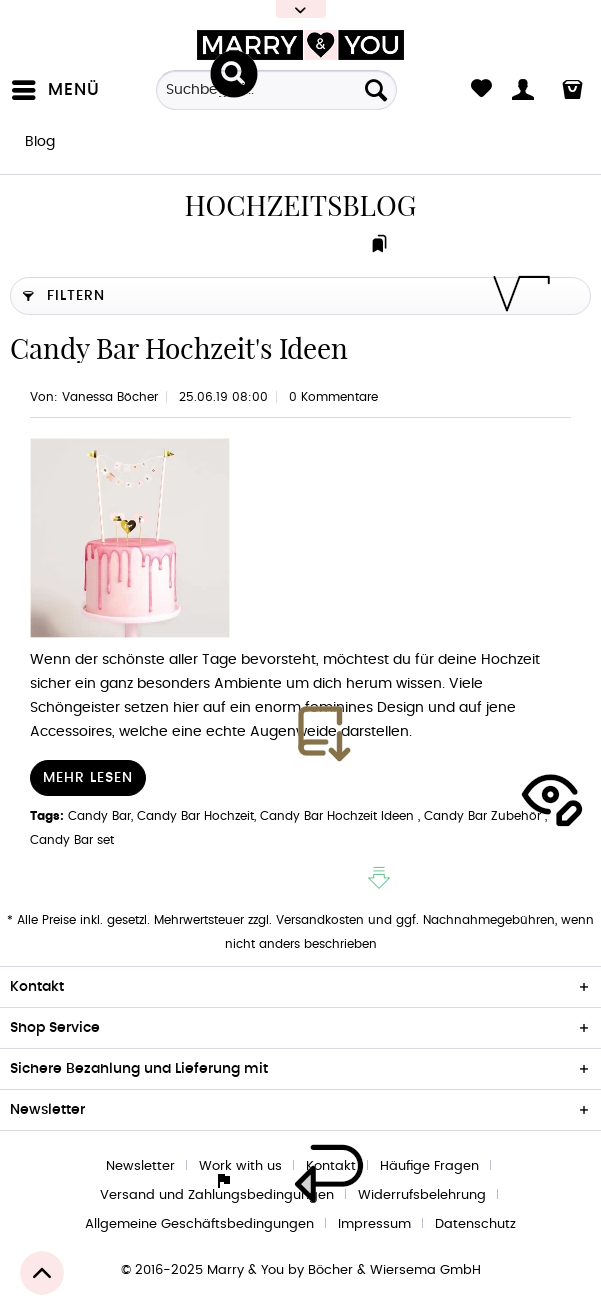  I want to click on undo last action, so click(329, 1171).